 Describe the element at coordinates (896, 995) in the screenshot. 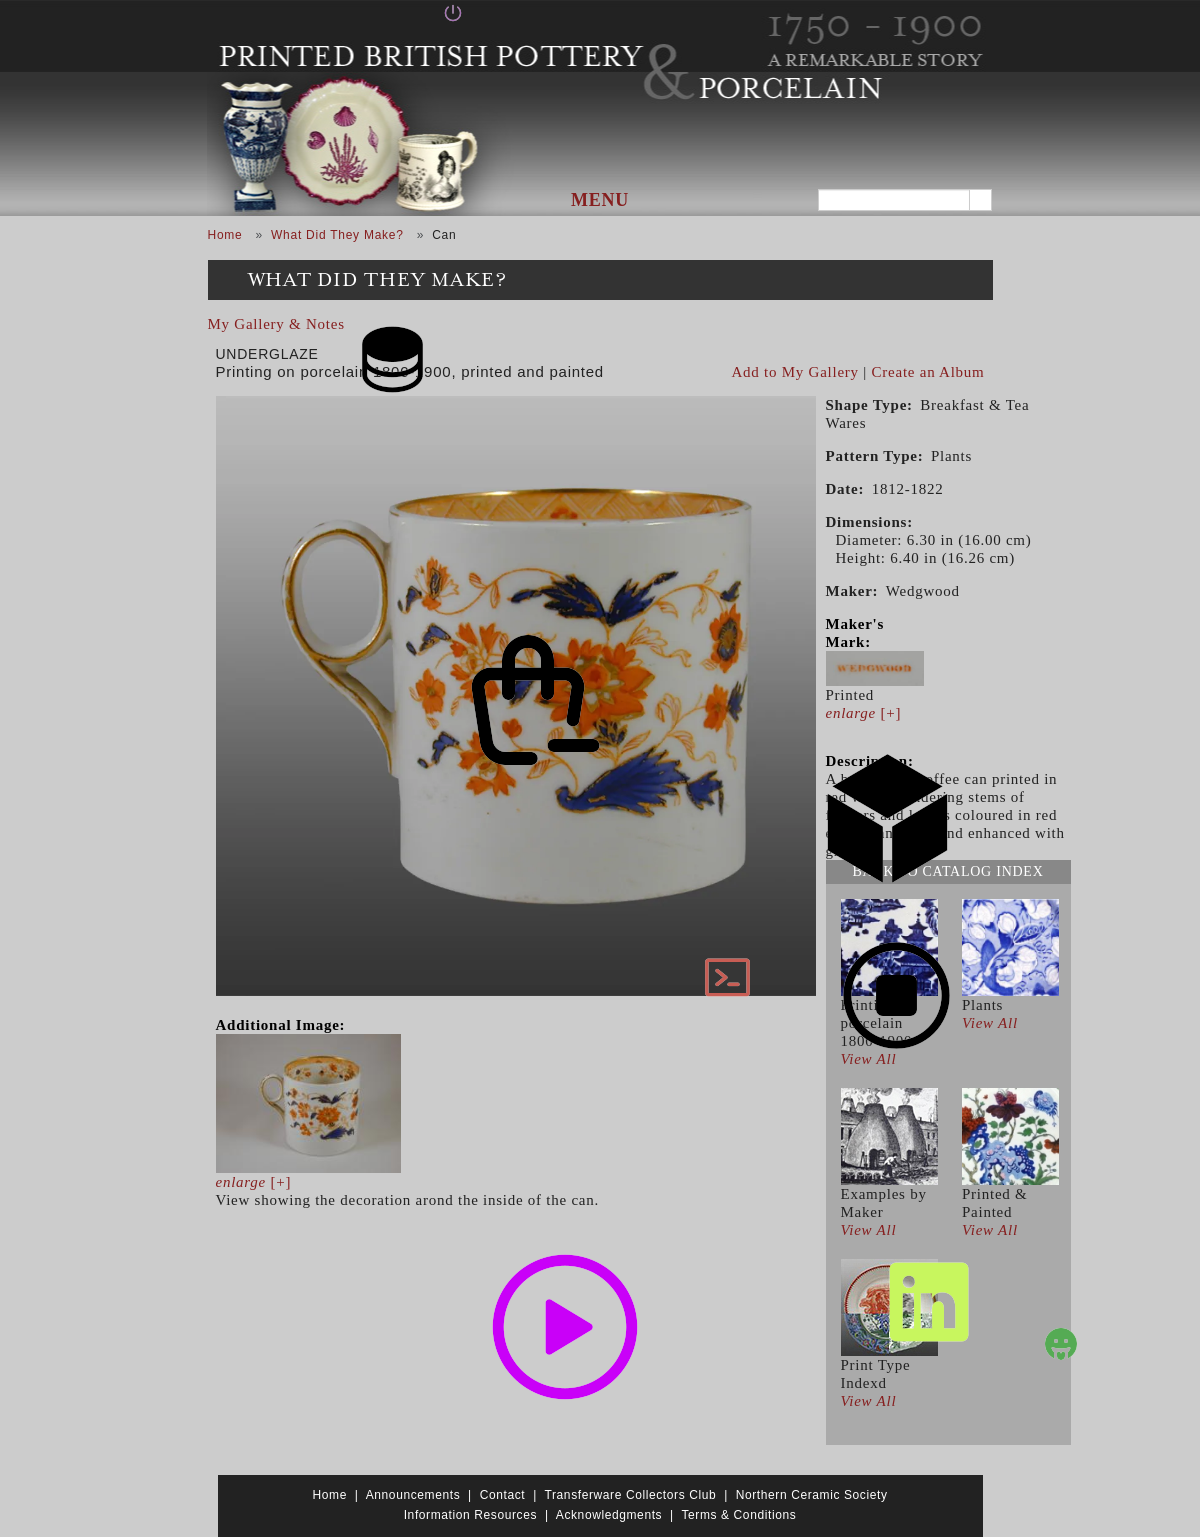

I see `stop media playback` at that location.